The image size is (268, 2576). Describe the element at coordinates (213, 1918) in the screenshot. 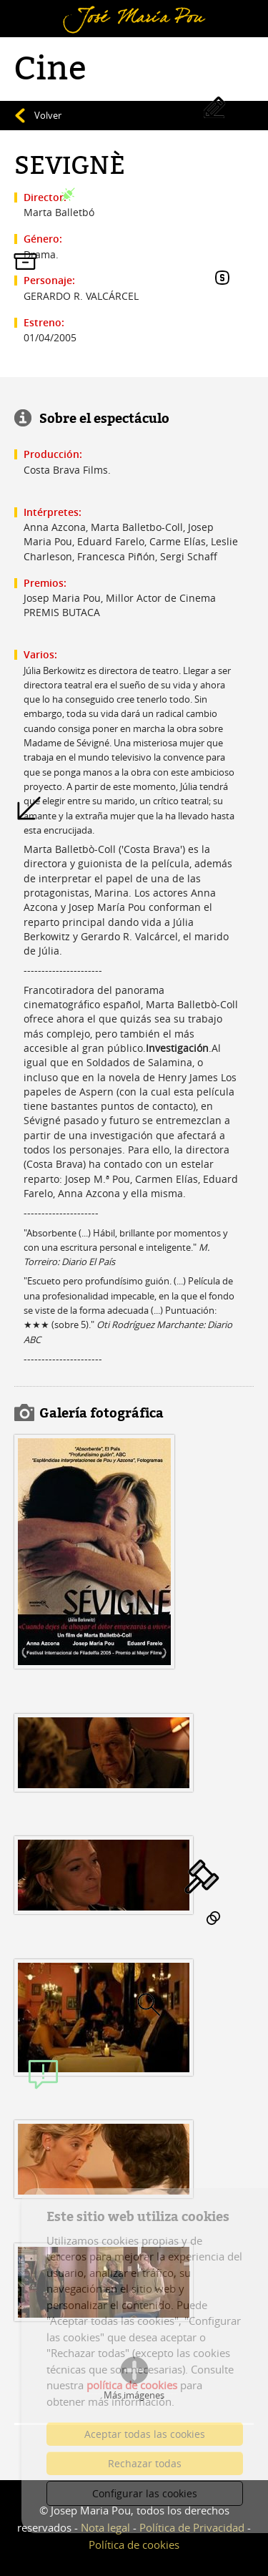

I see `toggle blend mode settings` at that location.